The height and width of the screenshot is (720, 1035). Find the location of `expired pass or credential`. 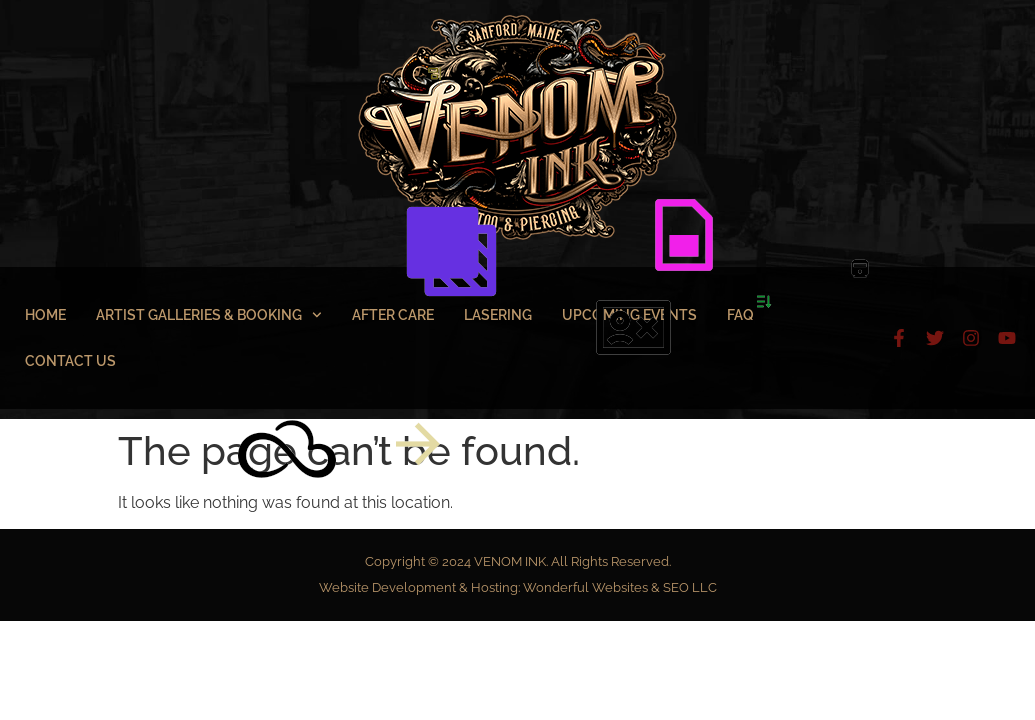

expired pass or credential is located at coordinates (633, 327).